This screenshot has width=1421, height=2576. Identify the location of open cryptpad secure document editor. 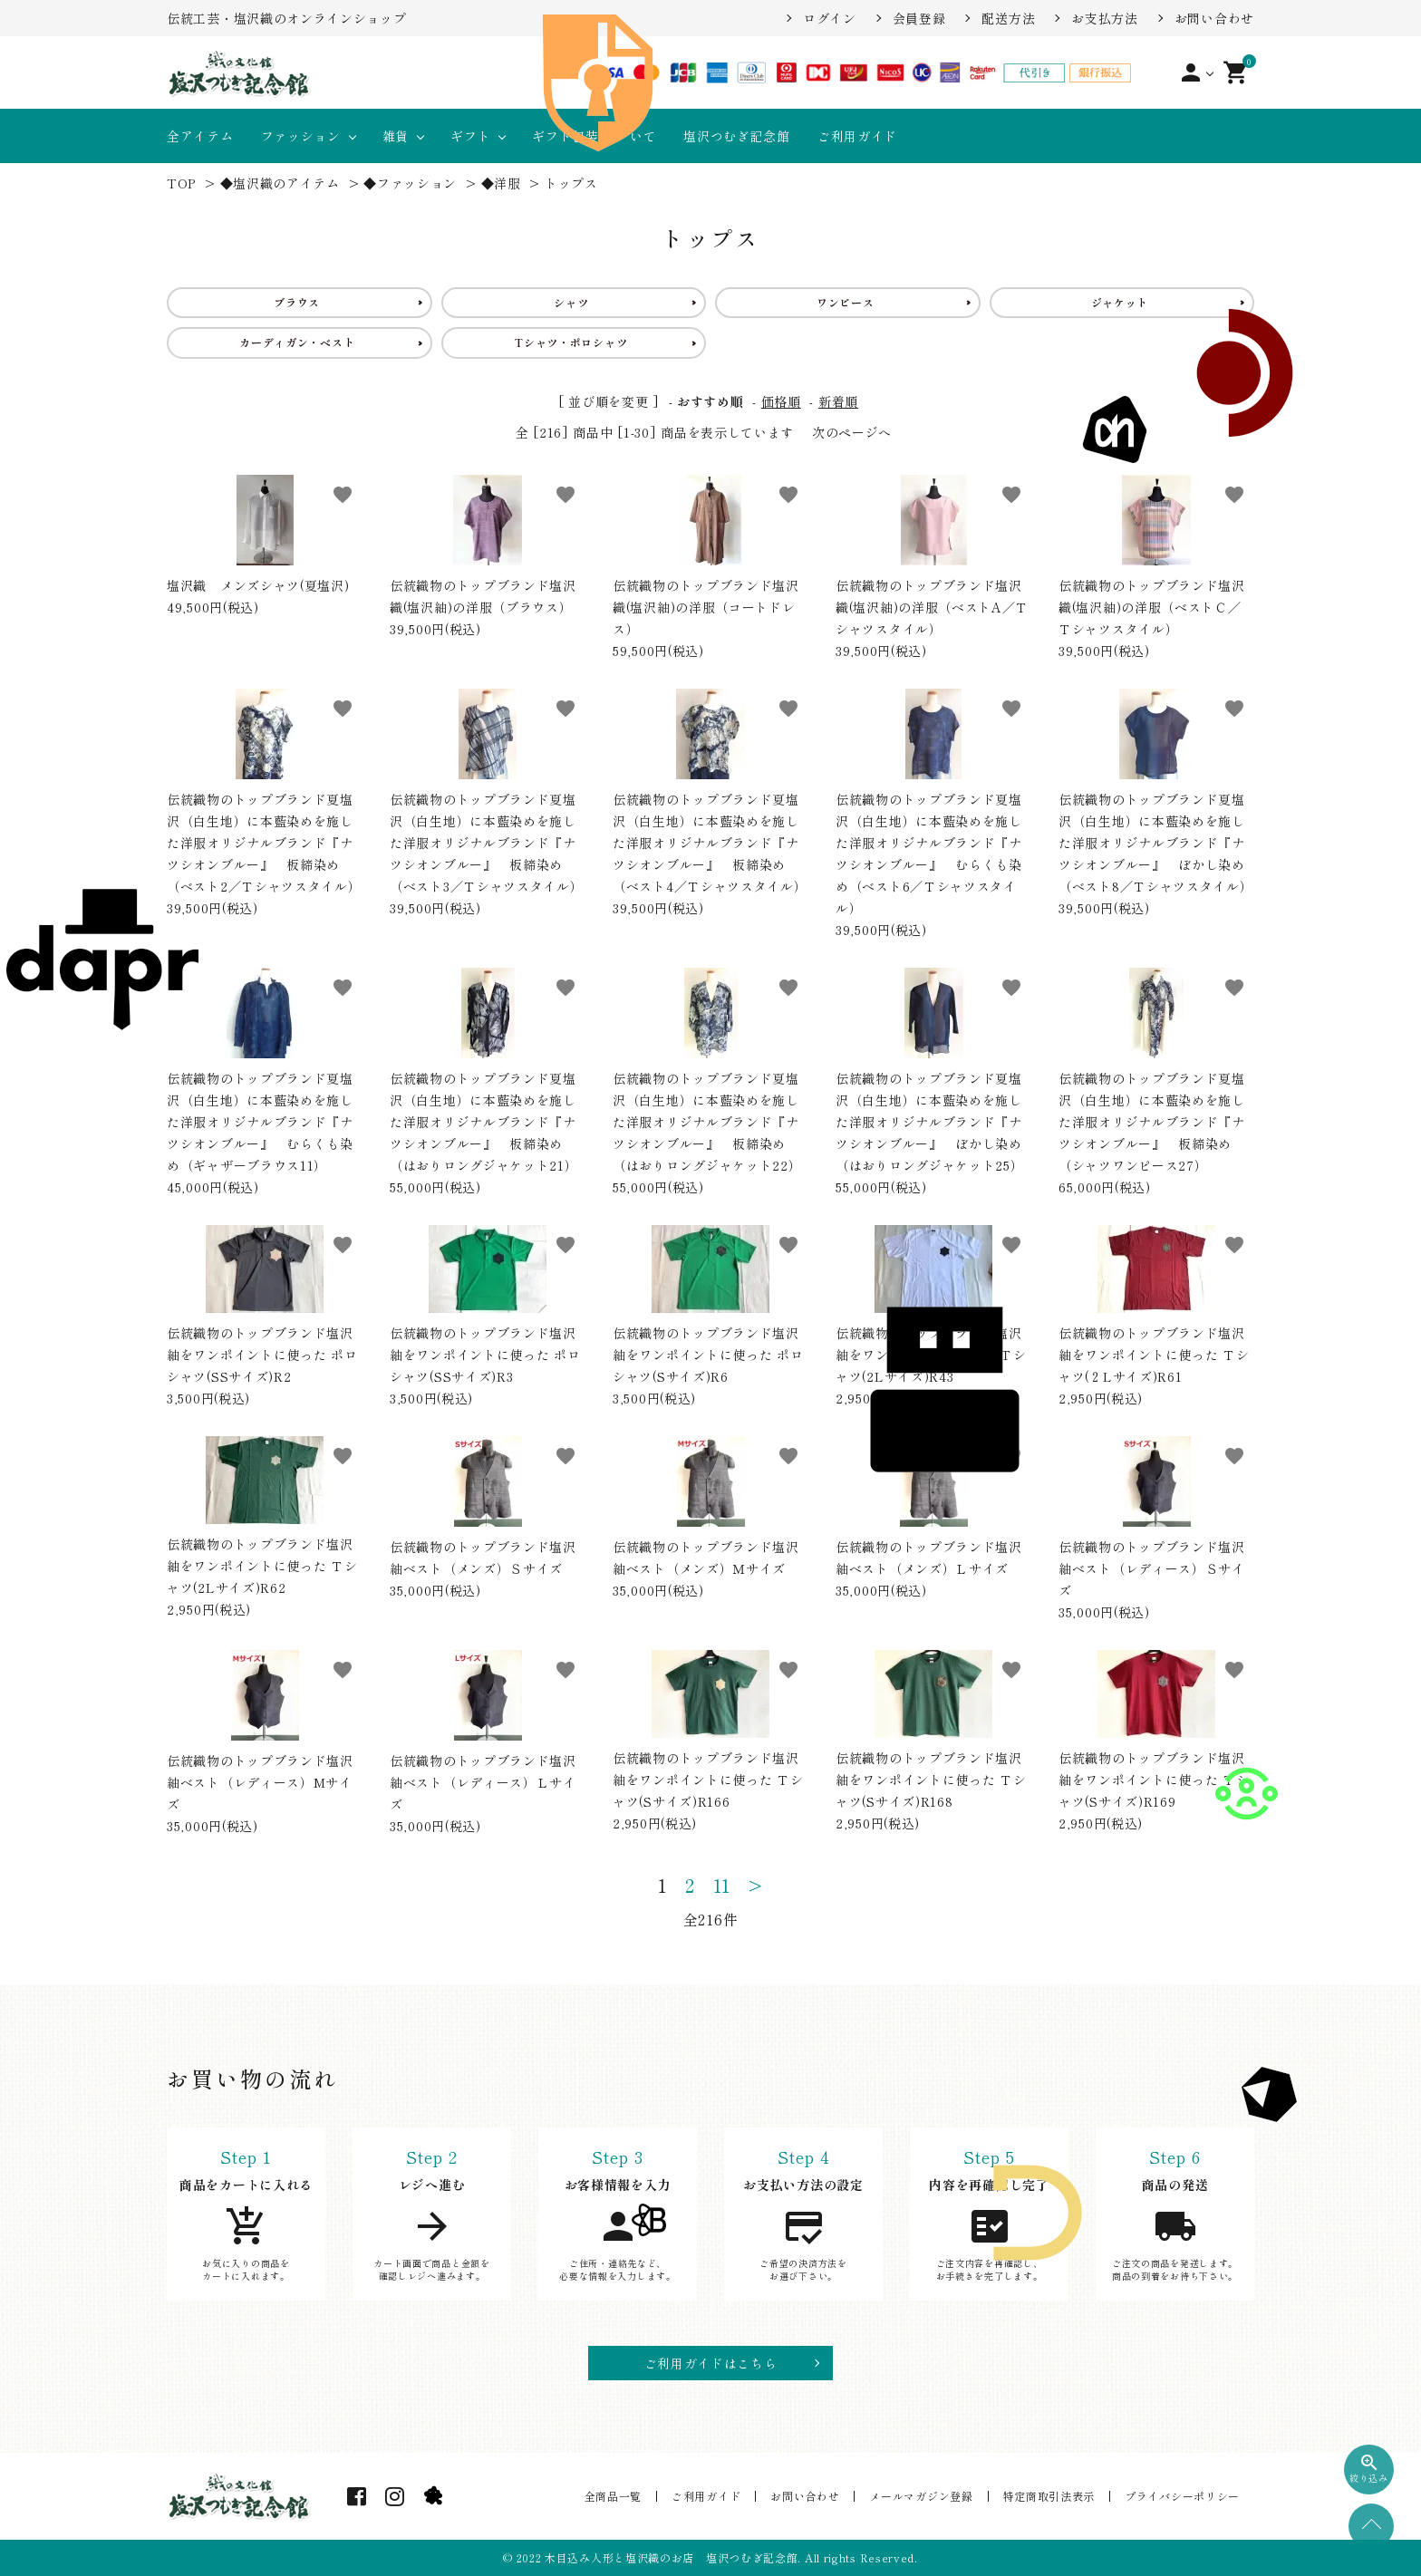
(597, 82).